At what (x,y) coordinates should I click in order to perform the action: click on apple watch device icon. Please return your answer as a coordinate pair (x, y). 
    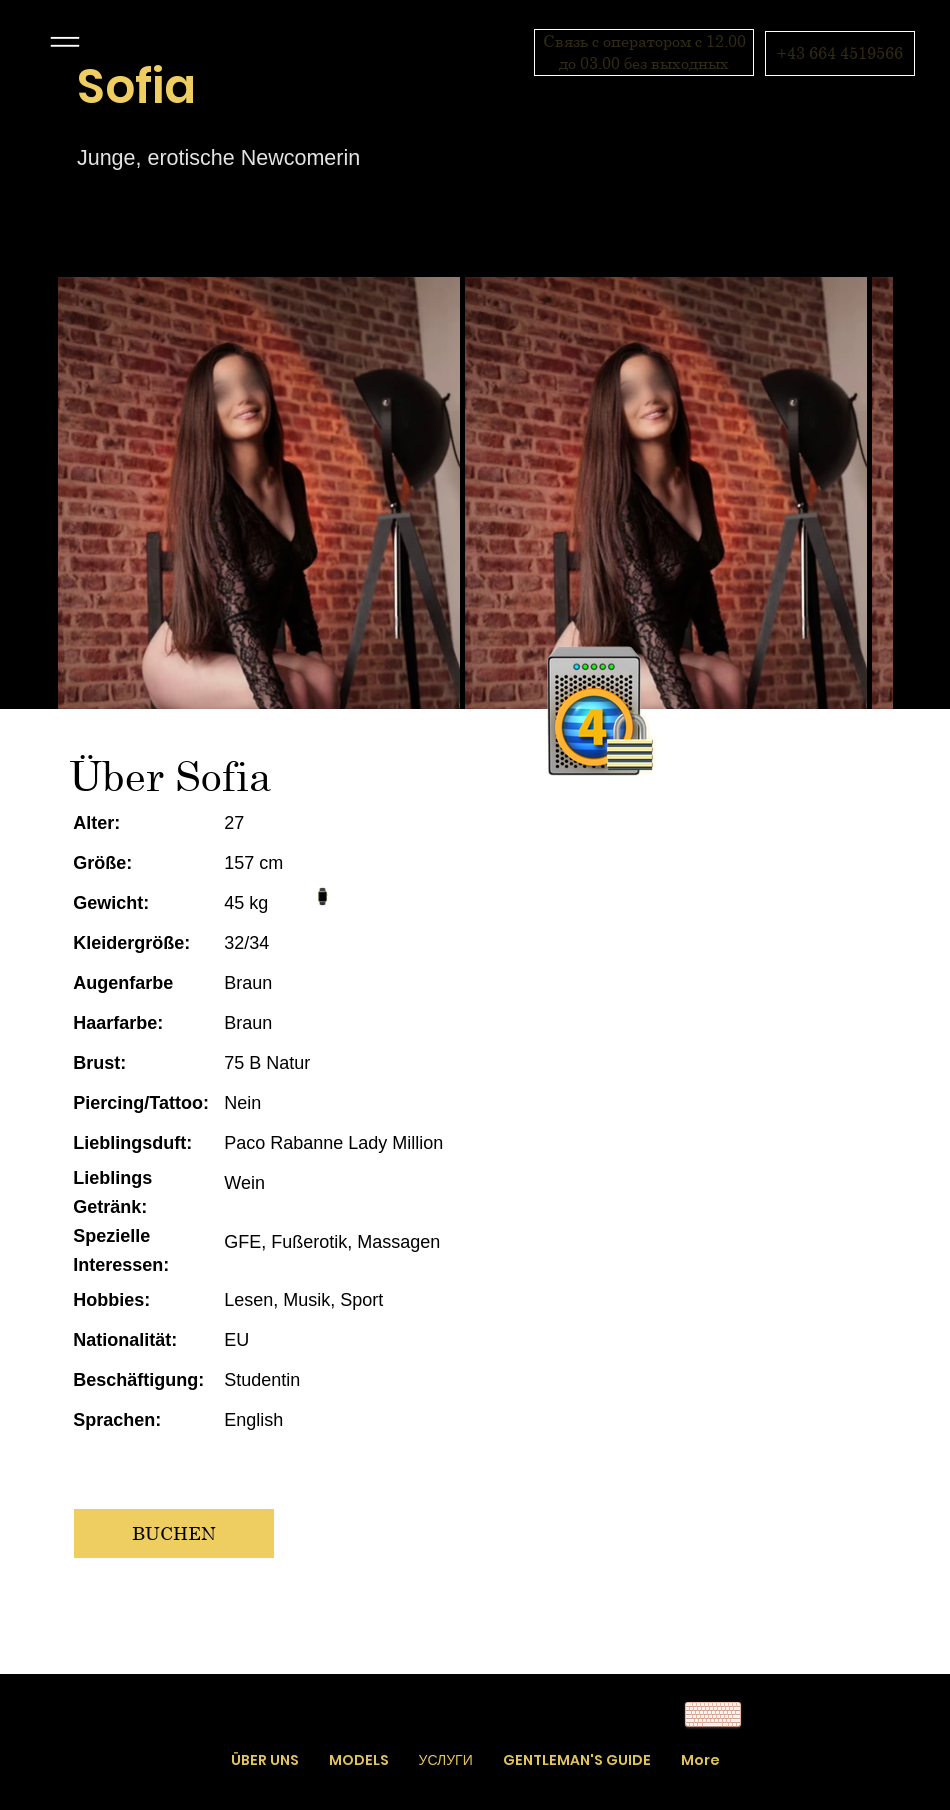
    Looking at the image, I should click on (322, 896).